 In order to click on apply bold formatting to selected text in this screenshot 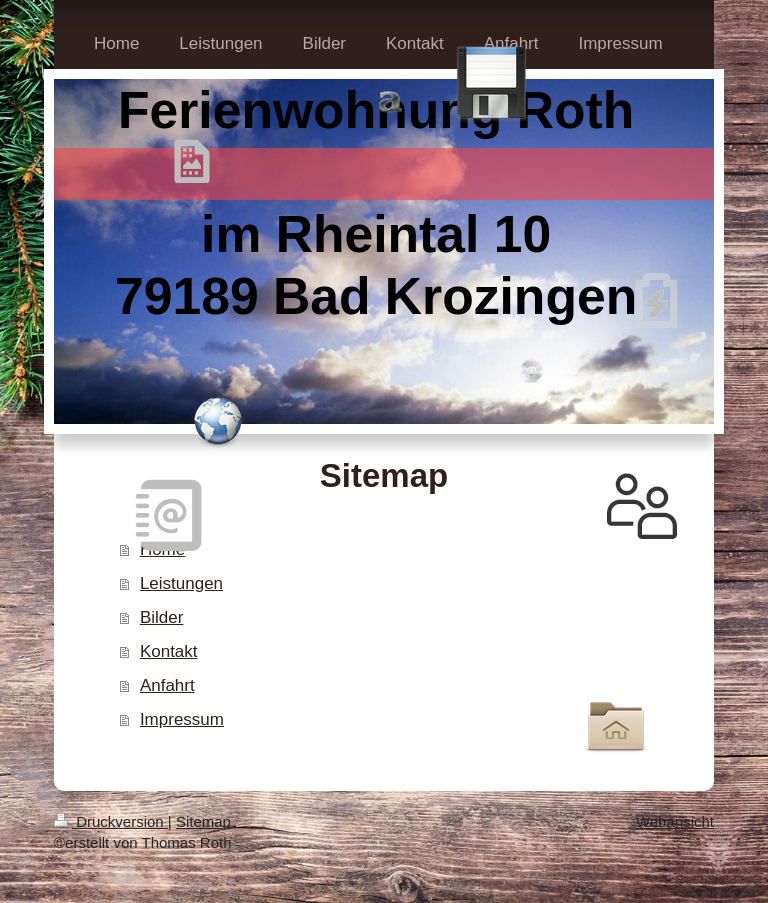, I will do `click(390, 102)`.